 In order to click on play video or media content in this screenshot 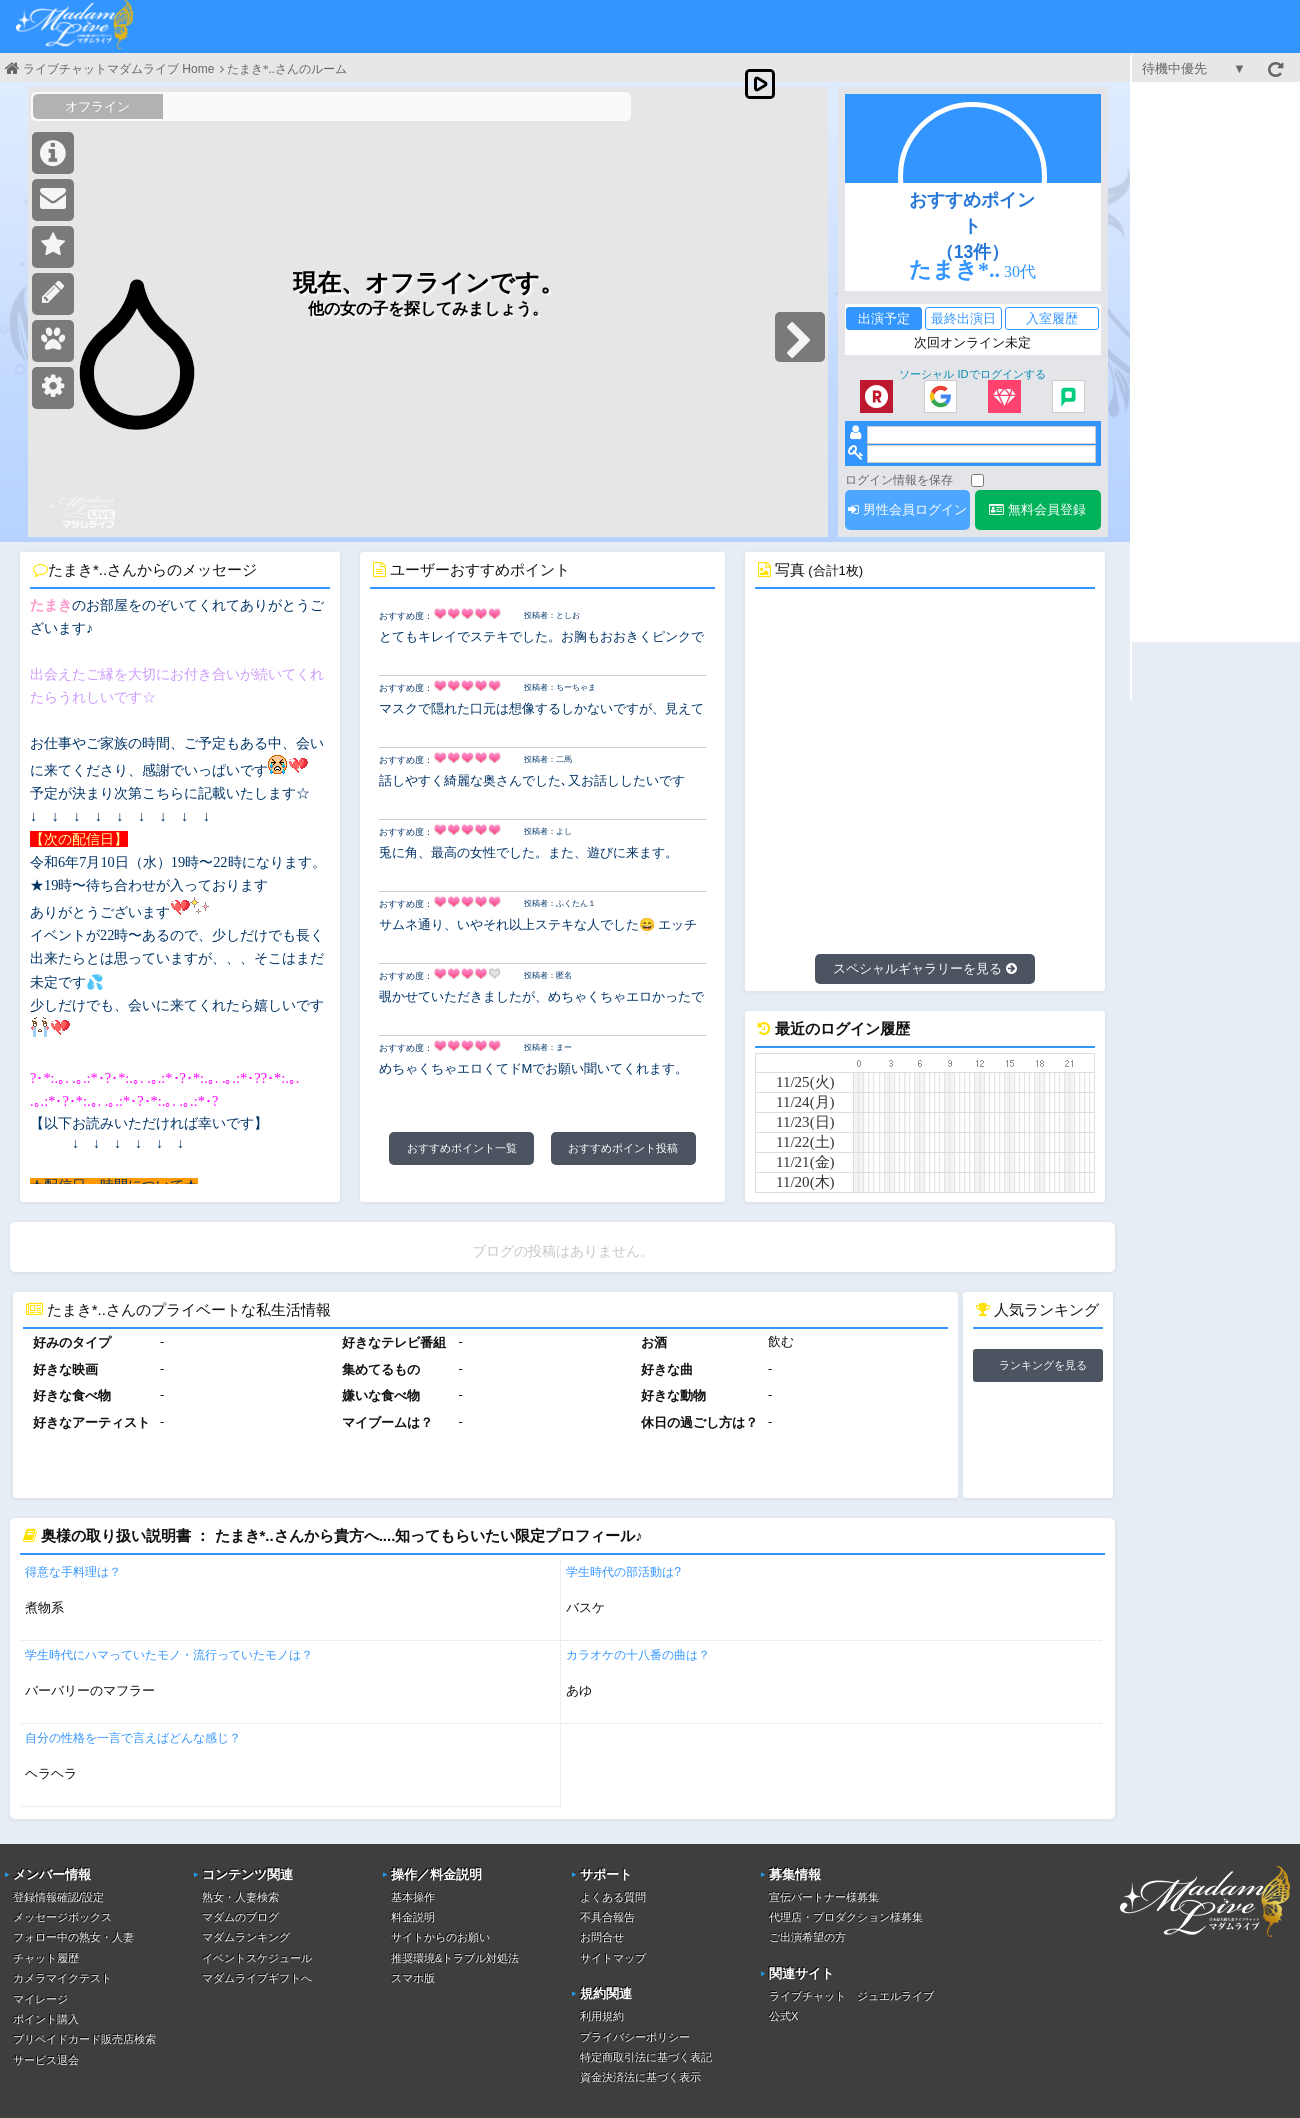, I will do `click(760, 84)`.